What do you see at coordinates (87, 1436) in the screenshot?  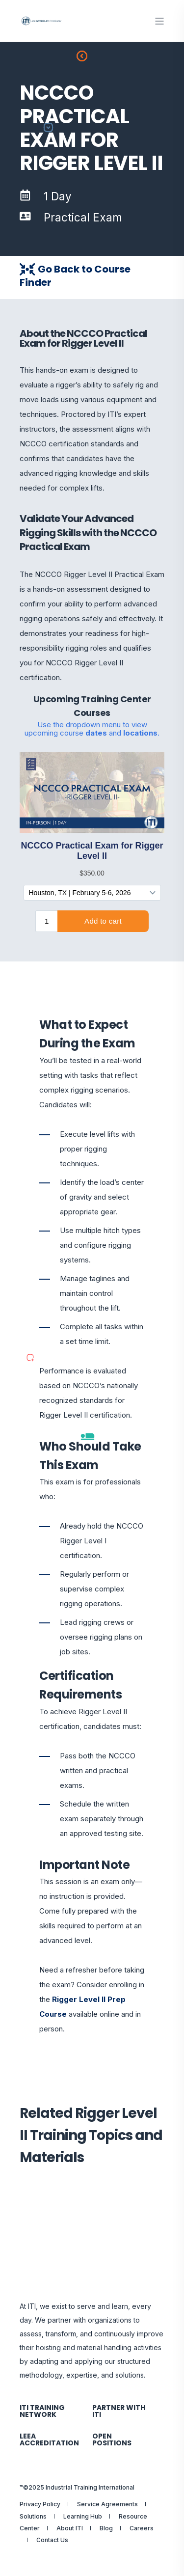 I see `view hotel or accommodation options` at bounding box center [87, 1436].